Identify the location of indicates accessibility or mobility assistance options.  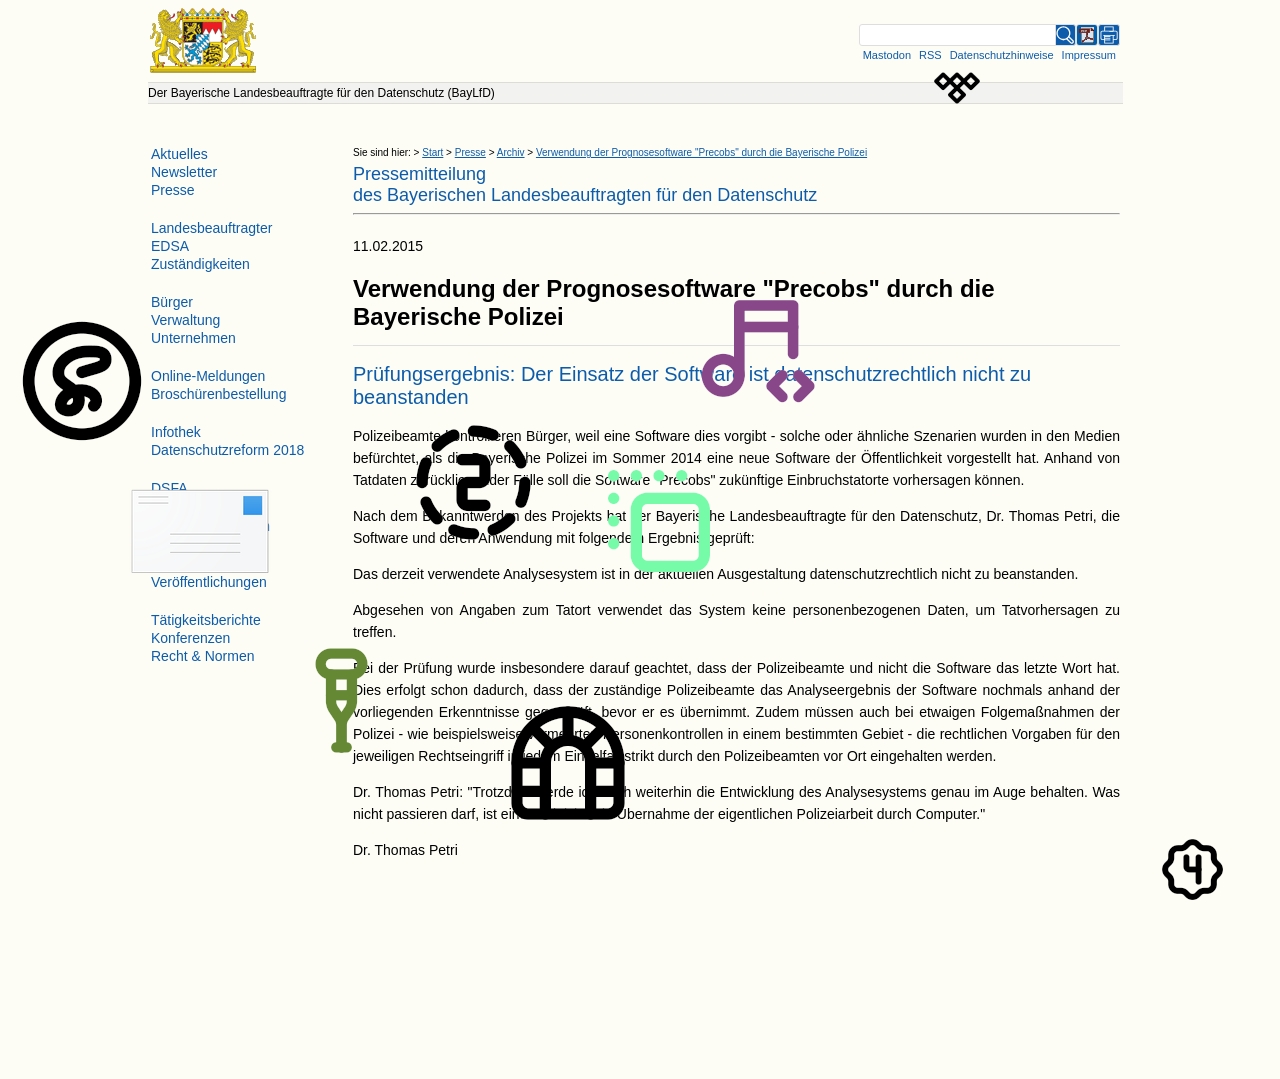
(341, 700).